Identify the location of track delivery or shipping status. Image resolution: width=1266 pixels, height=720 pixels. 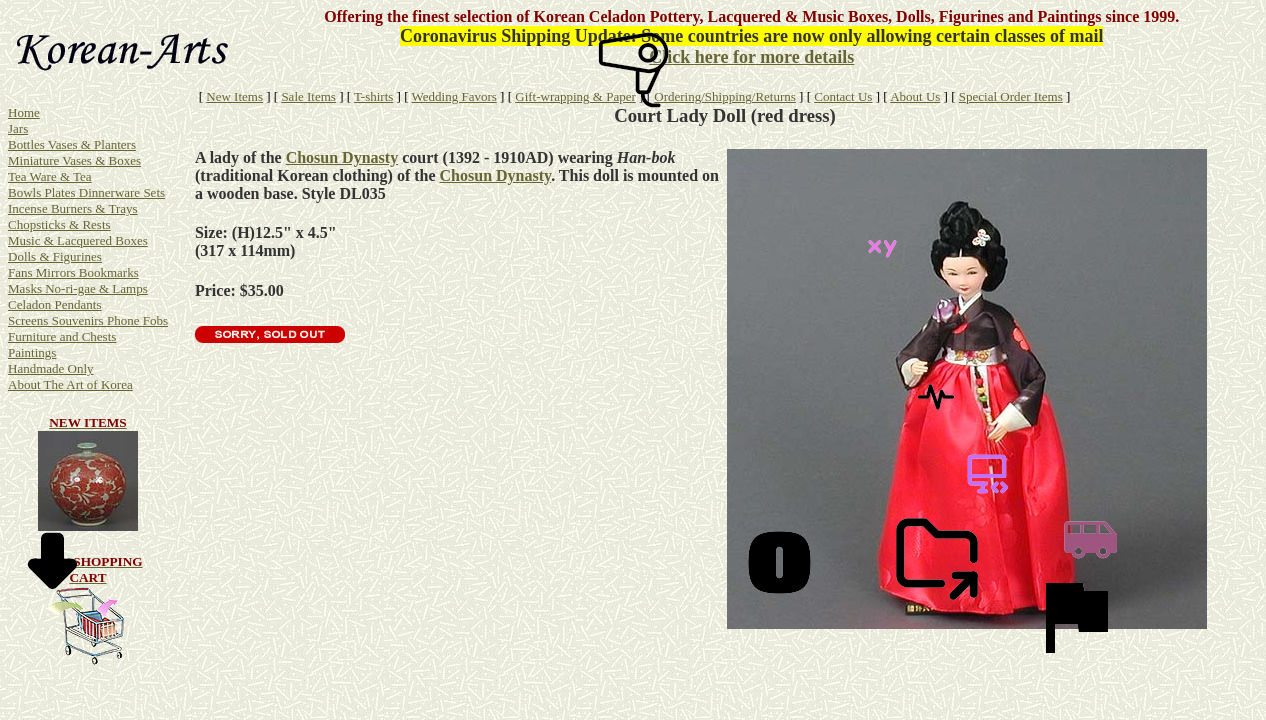
(1089, 539).